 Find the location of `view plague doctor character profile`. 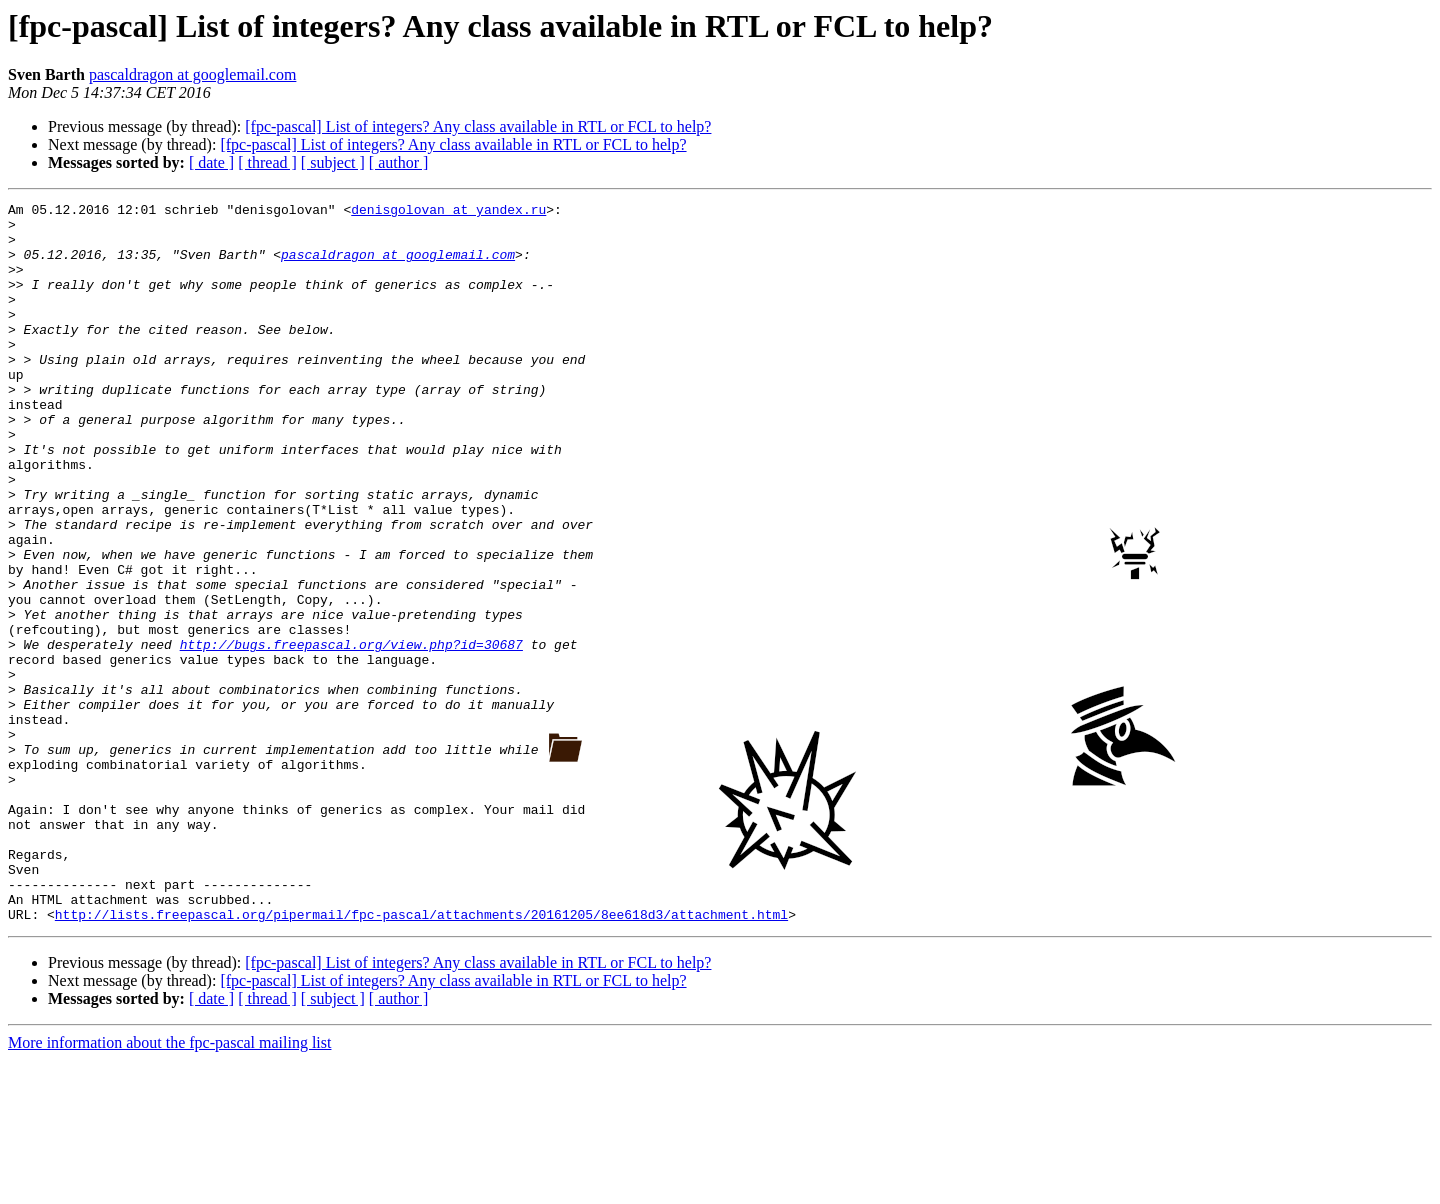

view plague doctor character profile is located at coordinates (1123, 735).